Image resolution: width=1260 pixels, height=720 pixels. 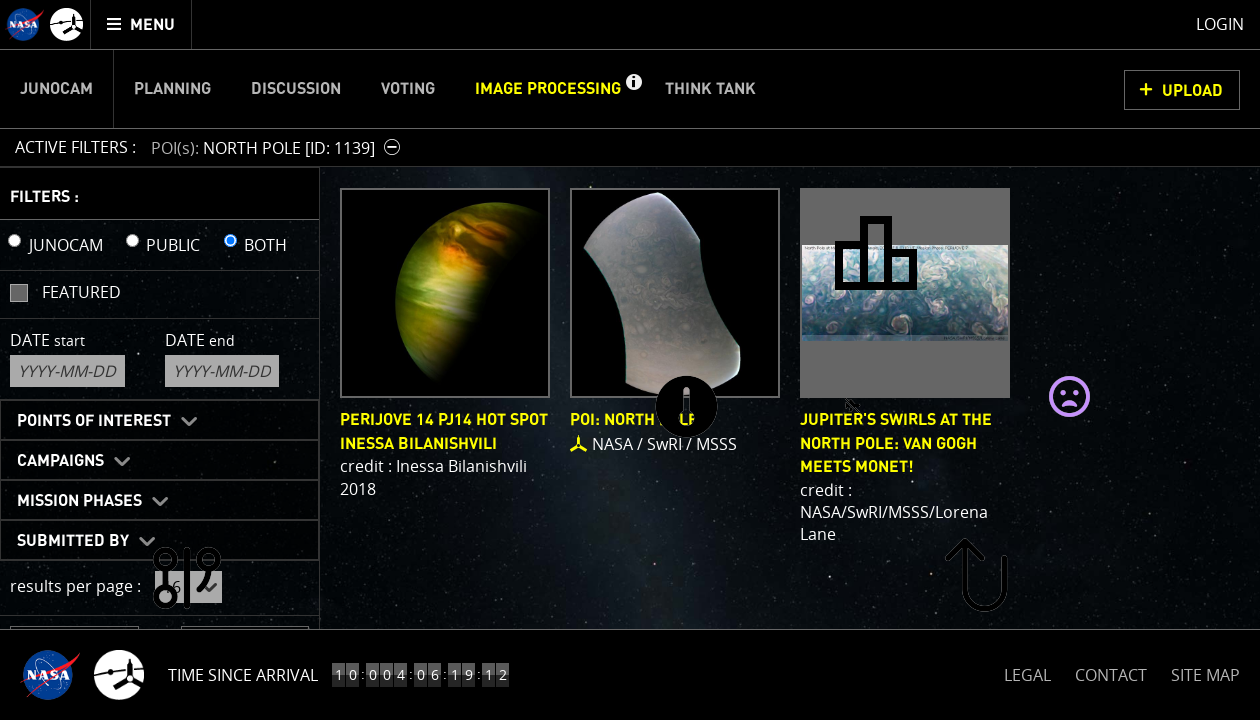 I want to click on indicates negative feedback or dissatisfaction, so click(x=1069, y=396).